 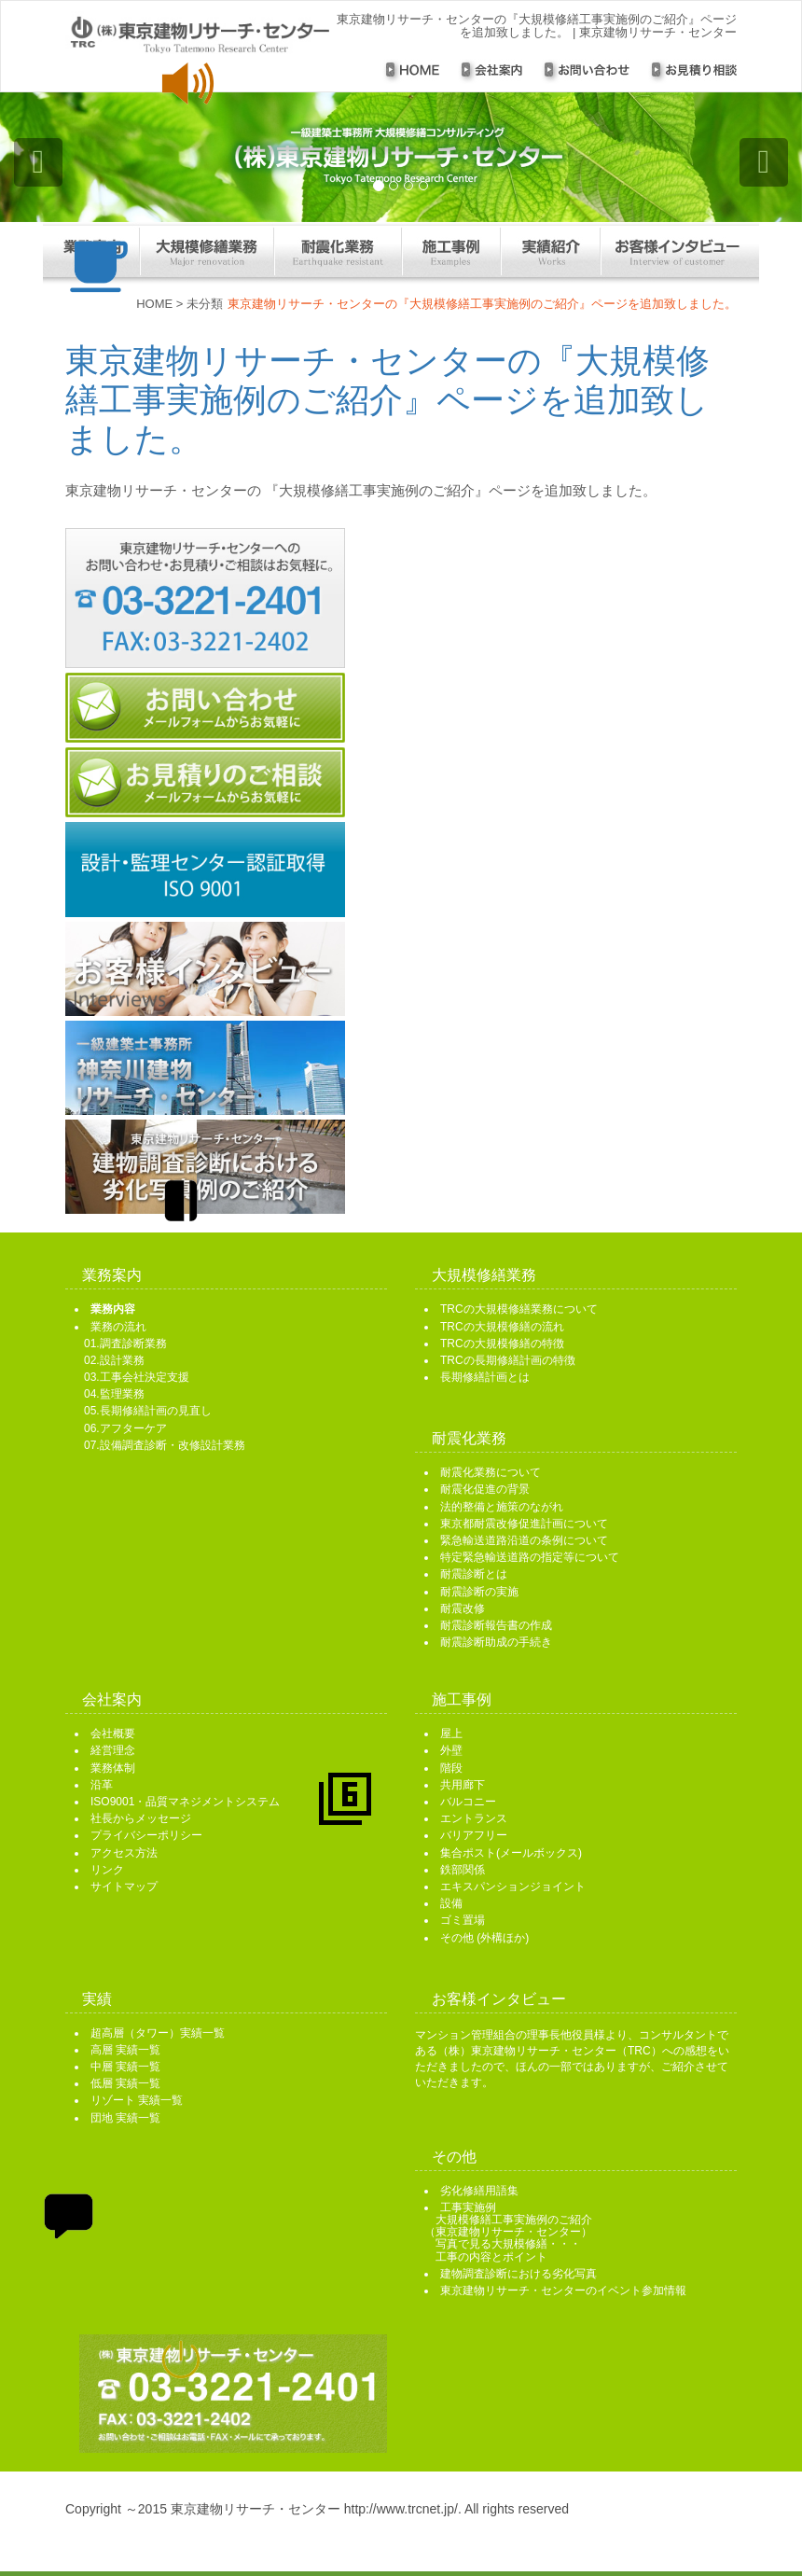 I want to click on volume is set to high or maximum, so click(x=187, y=83).